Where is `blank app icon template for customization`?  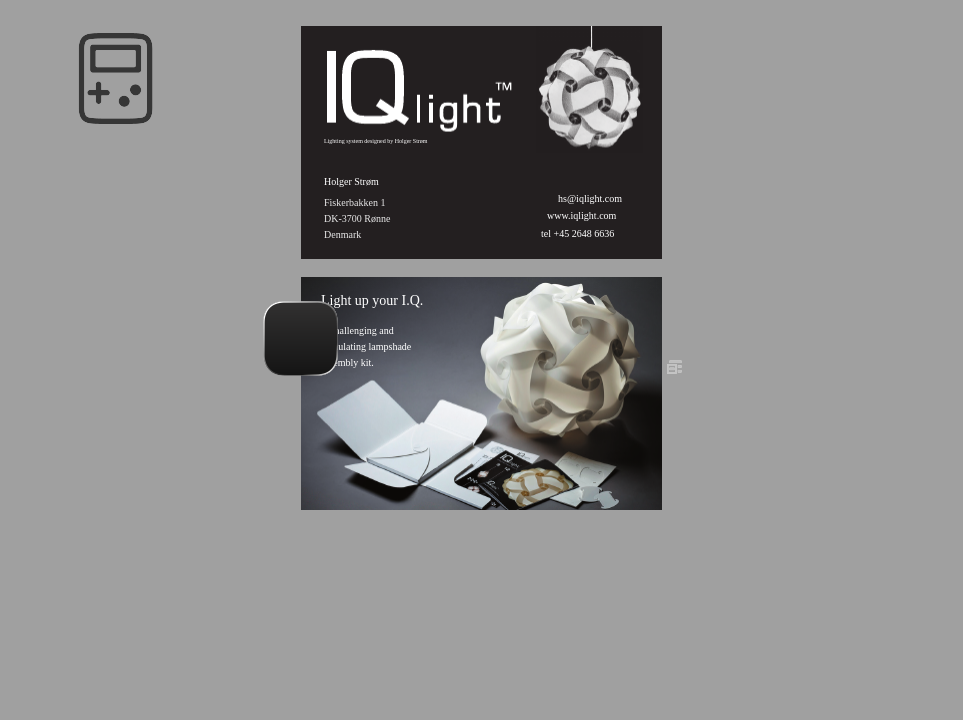
blank app icon template for customization is located at coordinates (300, 338).